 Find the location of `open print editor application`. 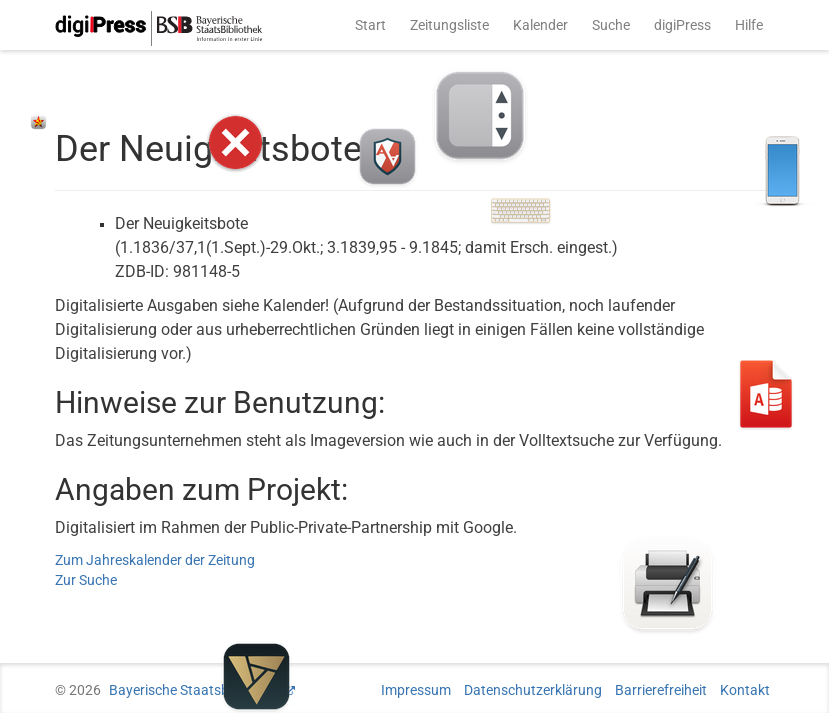

open print editor application is located at coordinates (667, 584).